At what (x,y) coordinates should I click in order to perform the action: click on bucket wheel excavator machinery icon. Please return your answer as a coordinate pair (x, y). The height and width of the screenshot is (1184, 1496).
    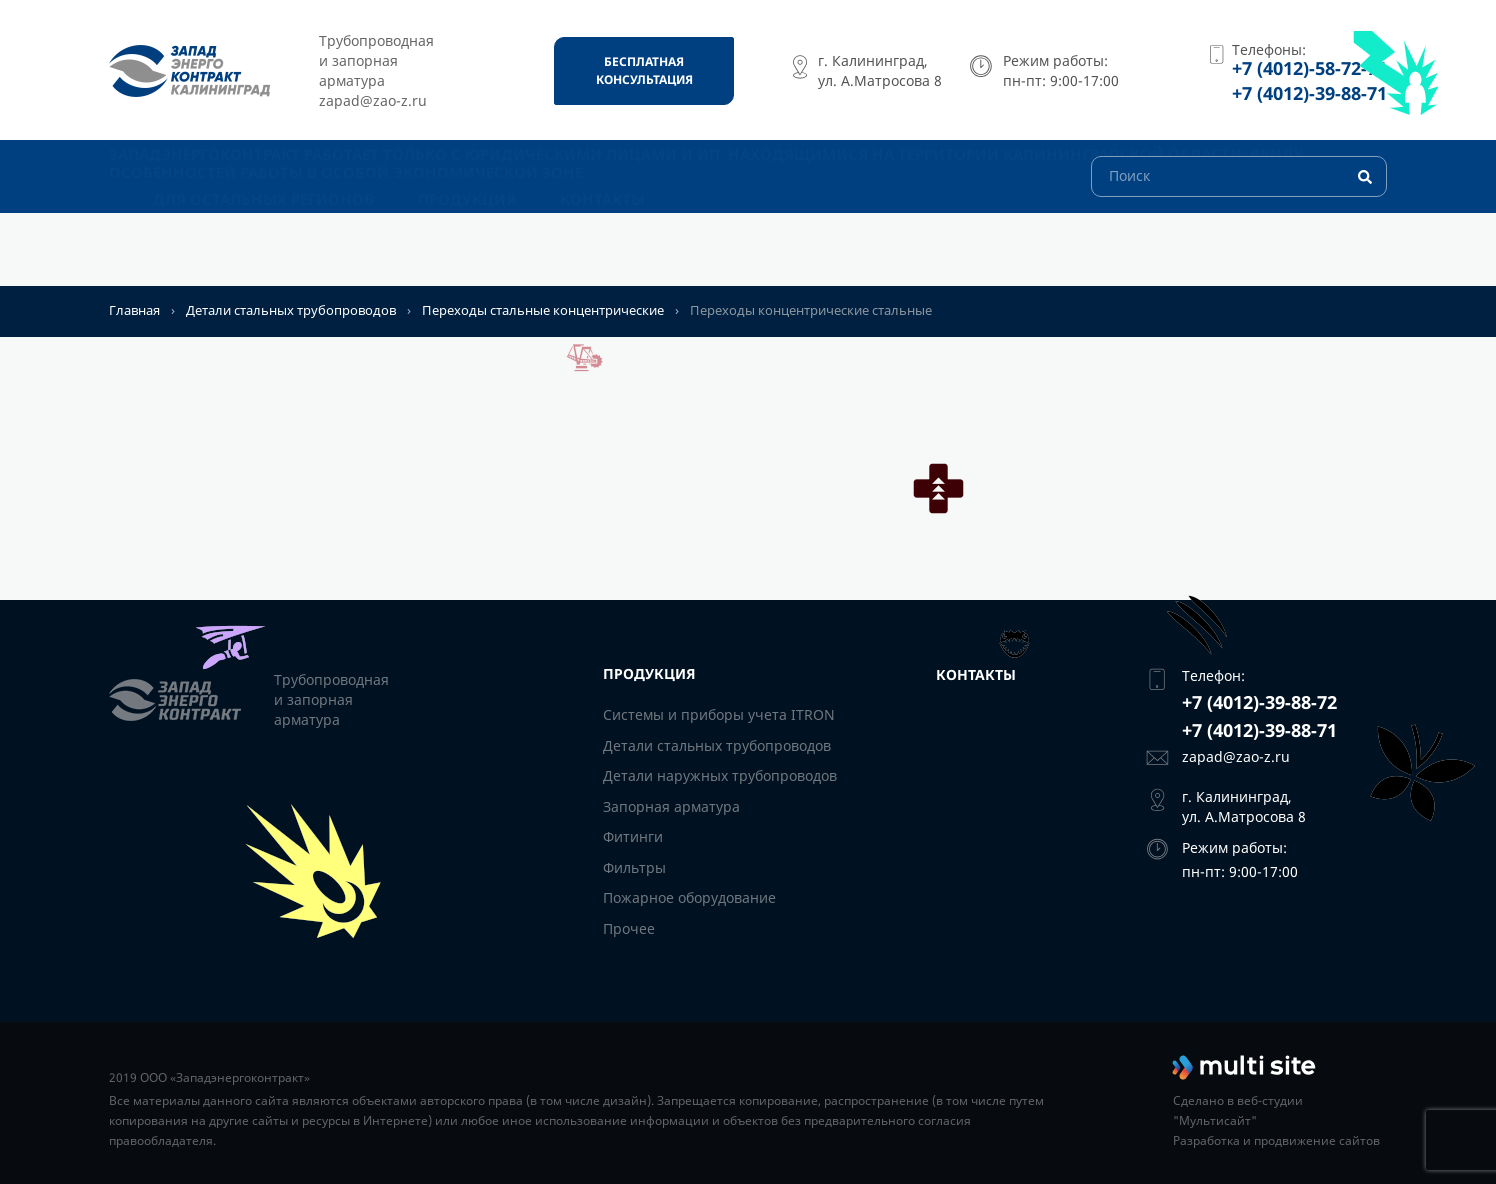
    Looking at the image, I should click on (584, 356).